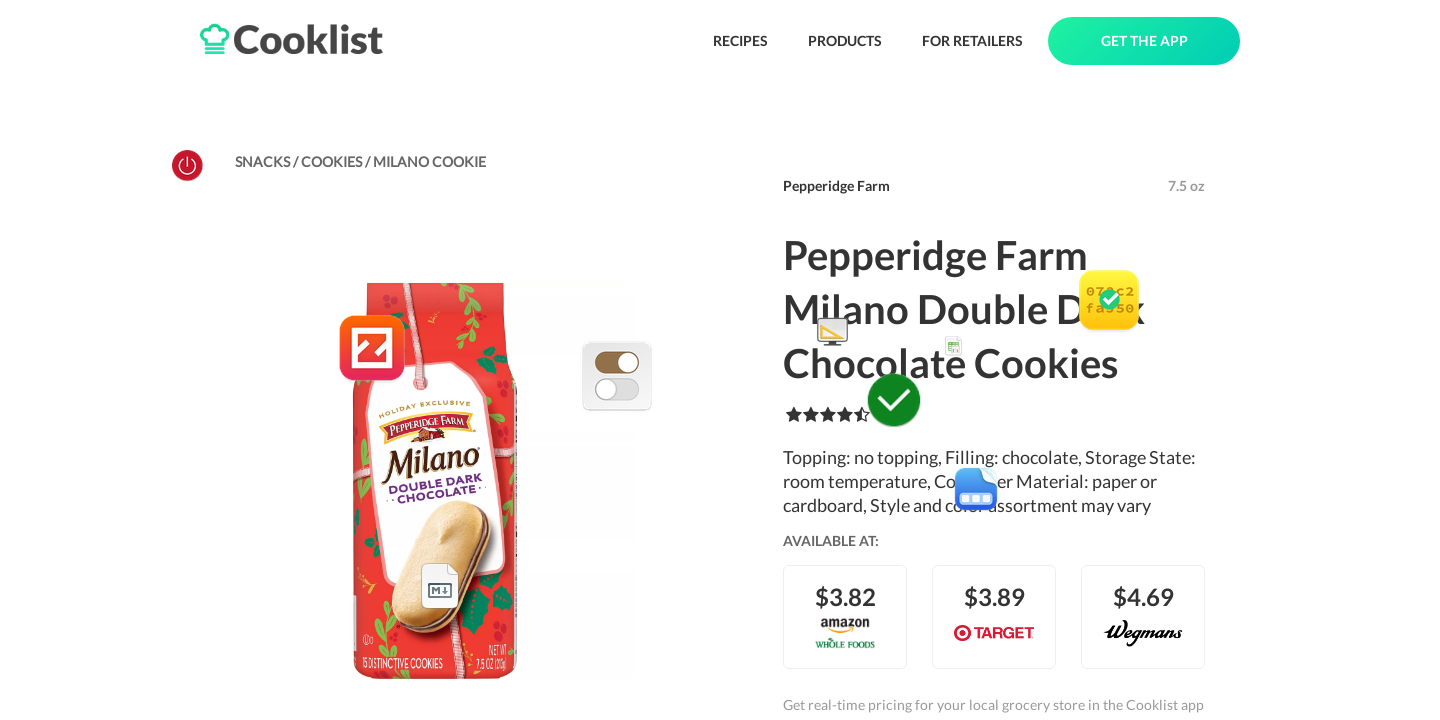 This screenshot has width=1440, height=720. I want to click on a markdown text file, so click(440, 586).